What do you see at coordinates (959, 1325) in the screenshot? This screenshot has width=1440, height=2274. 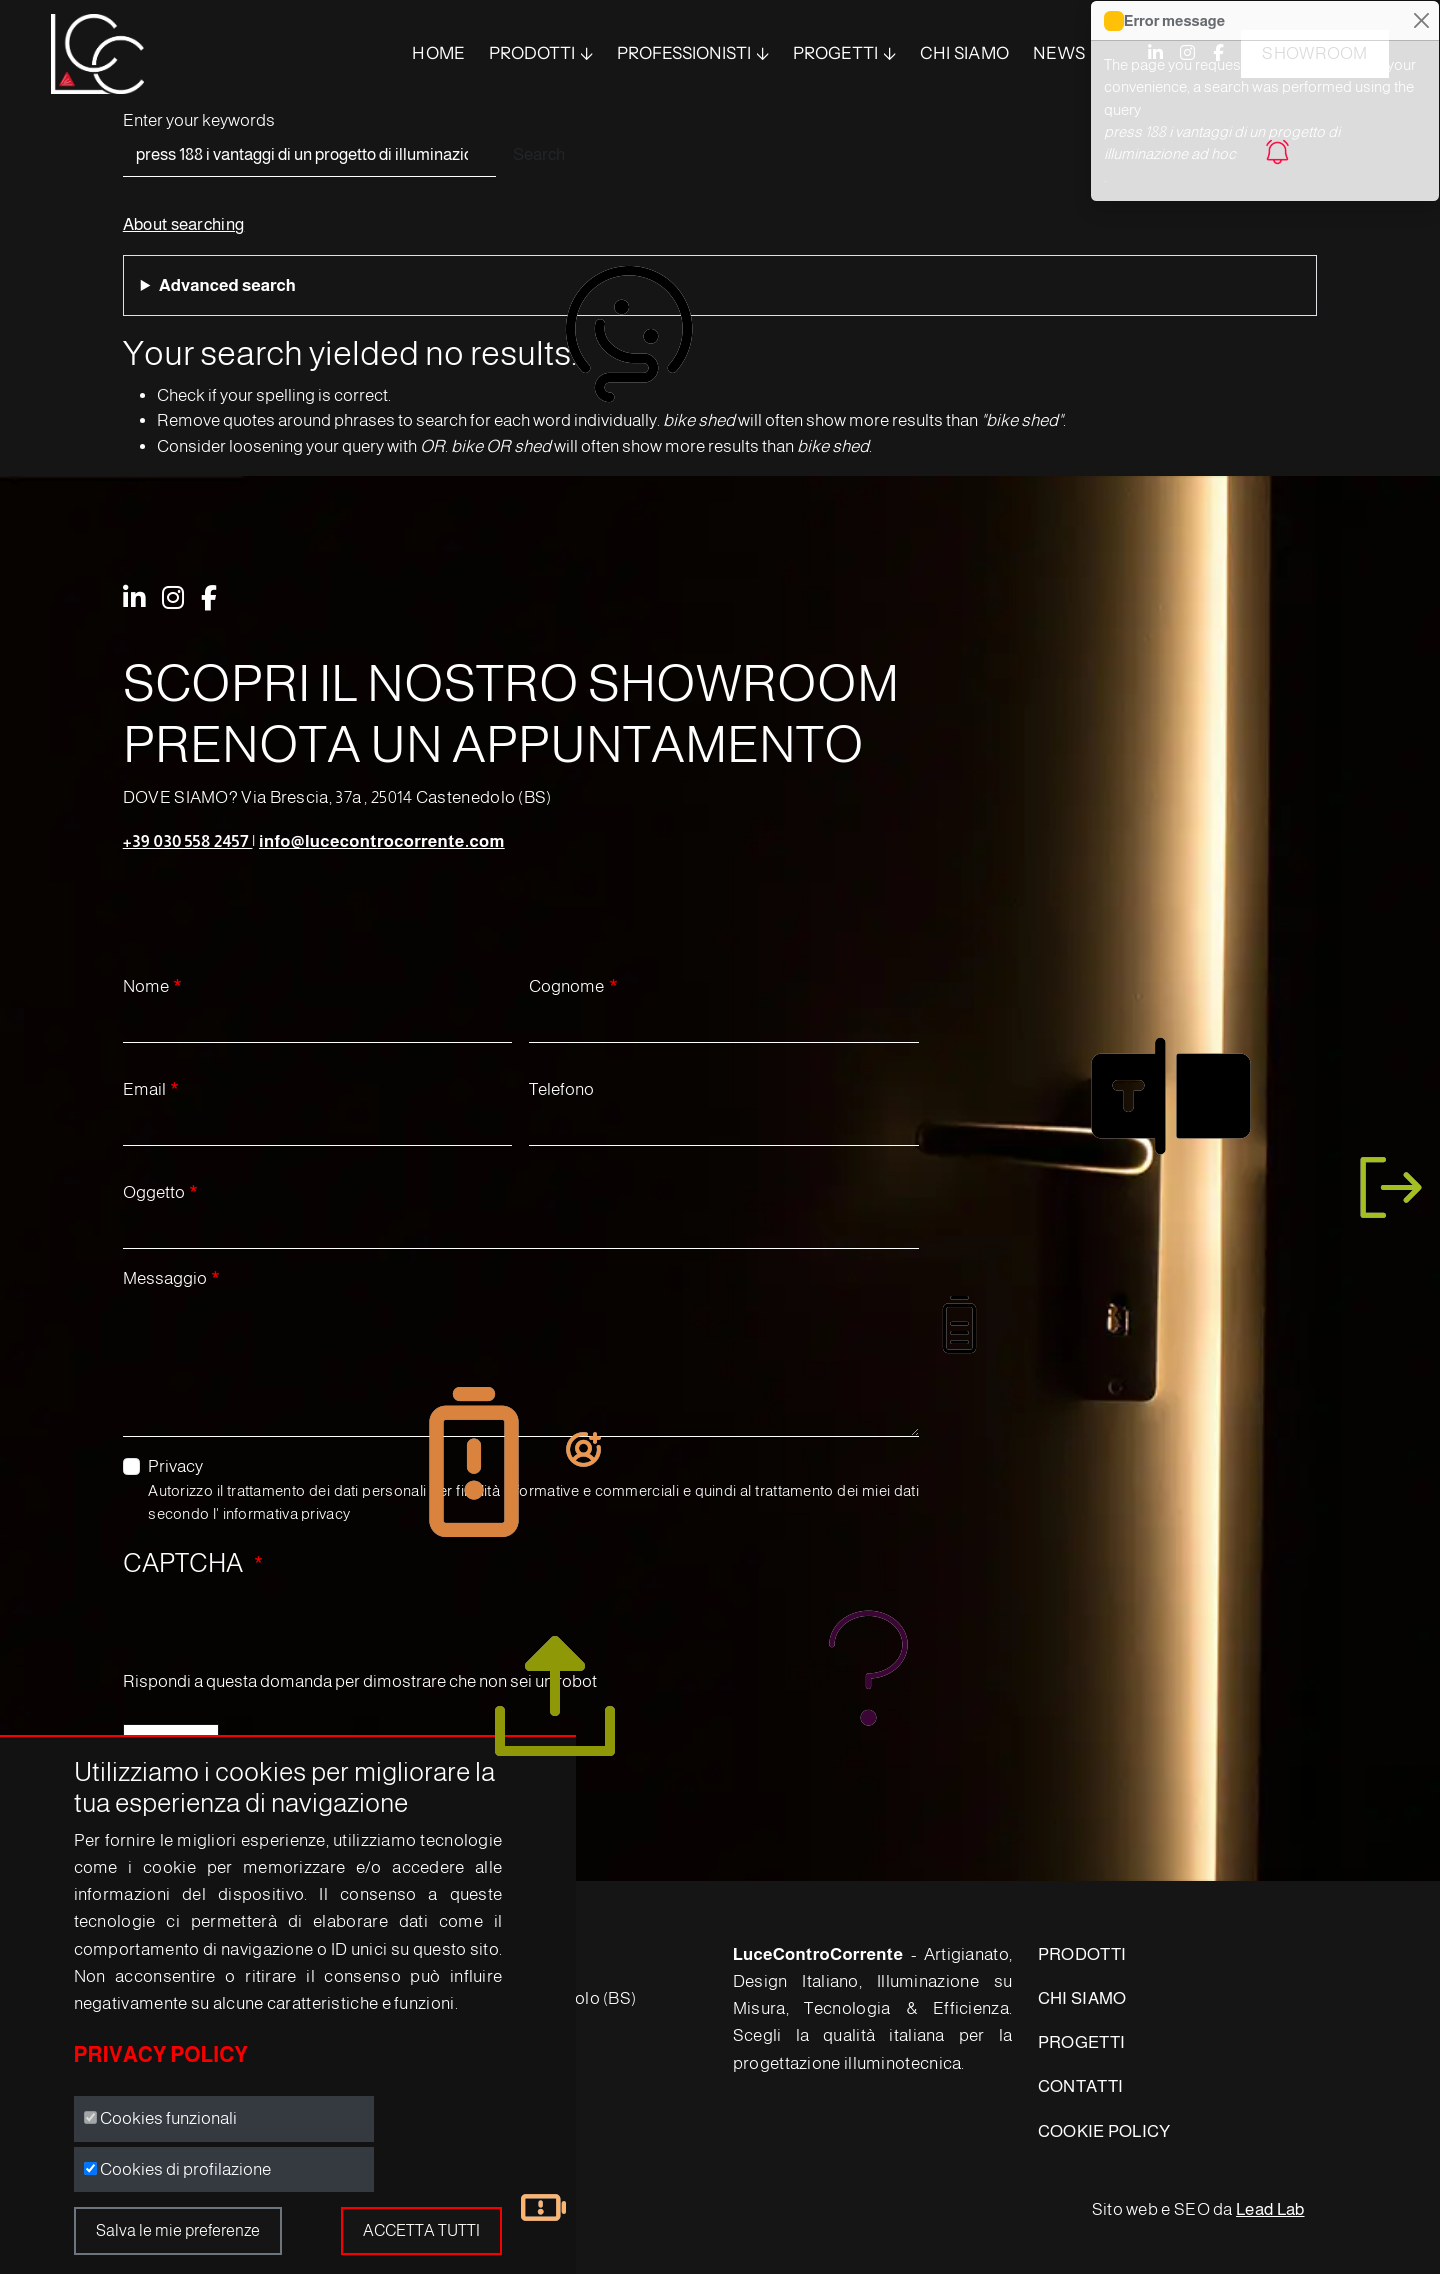 I see `indicates high battery level` at bounding box center [959, 1325].